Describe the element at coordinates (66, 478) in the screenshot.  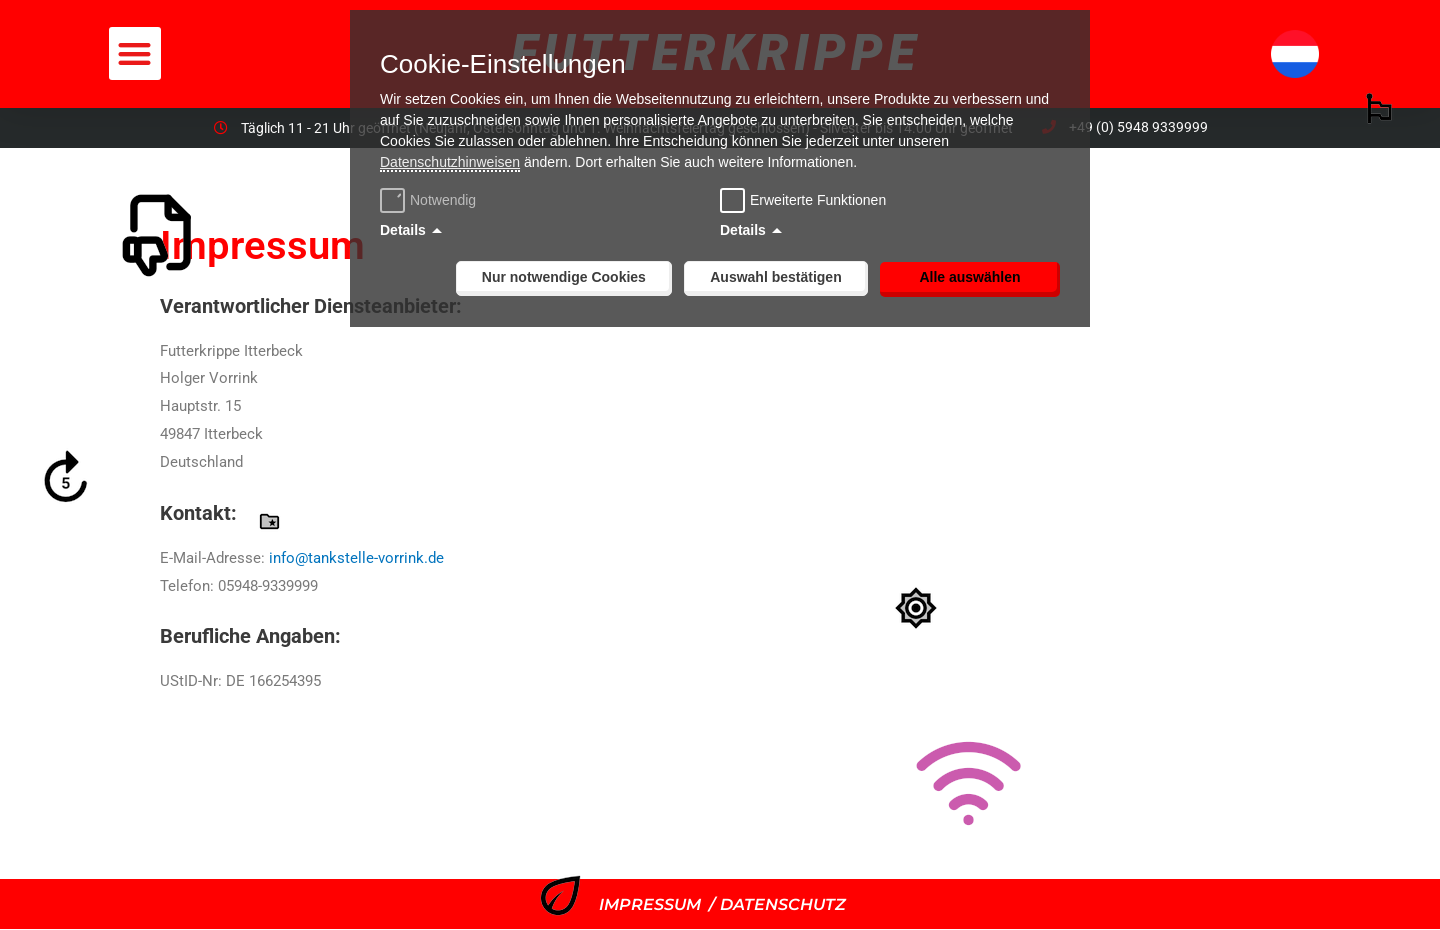
I see `skip forward 5 seconds in media playback` at that location.